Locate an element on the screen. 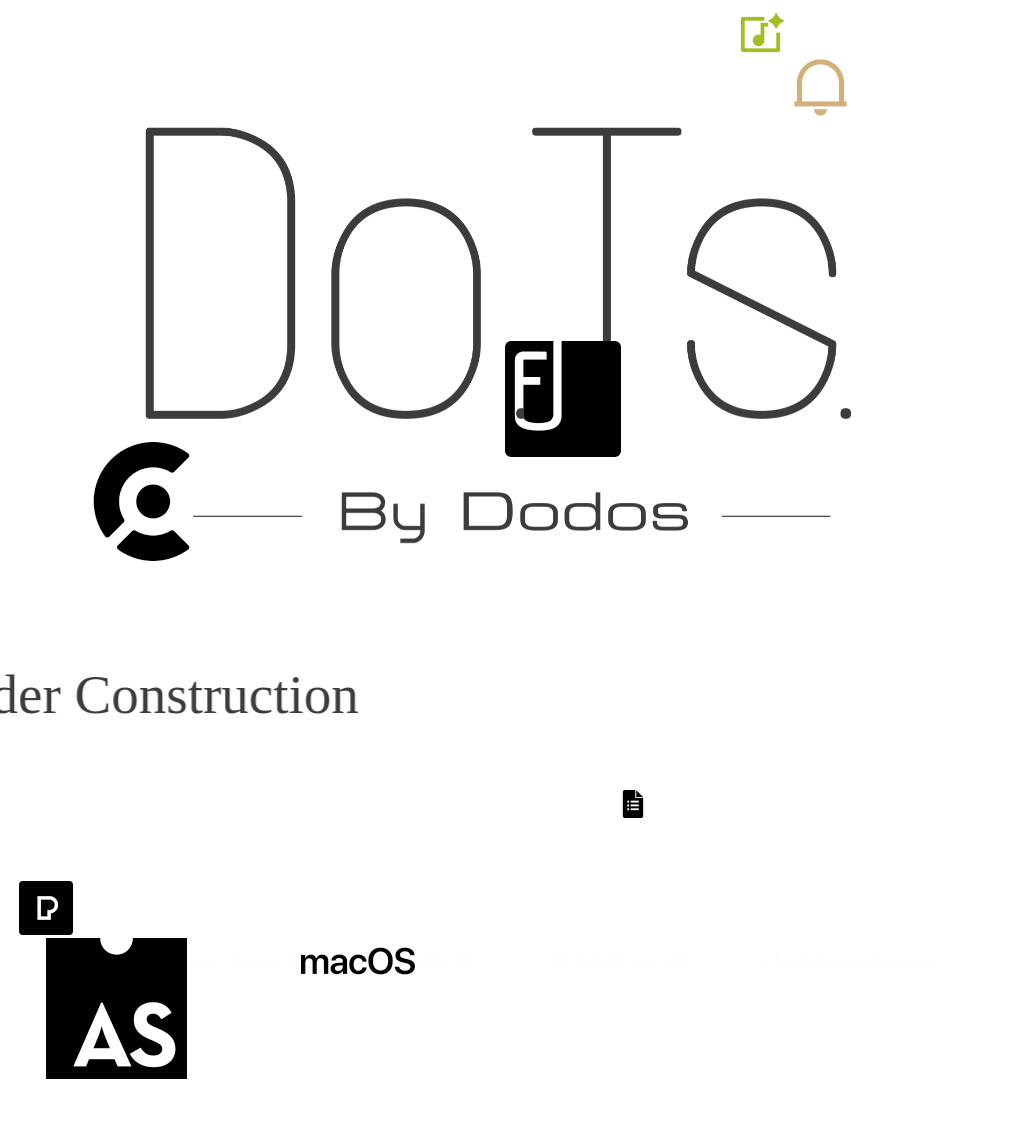 This screenshot has height=1142, width=1024. AssemblyScript programming language logo is located at coordinates (116, 1008).